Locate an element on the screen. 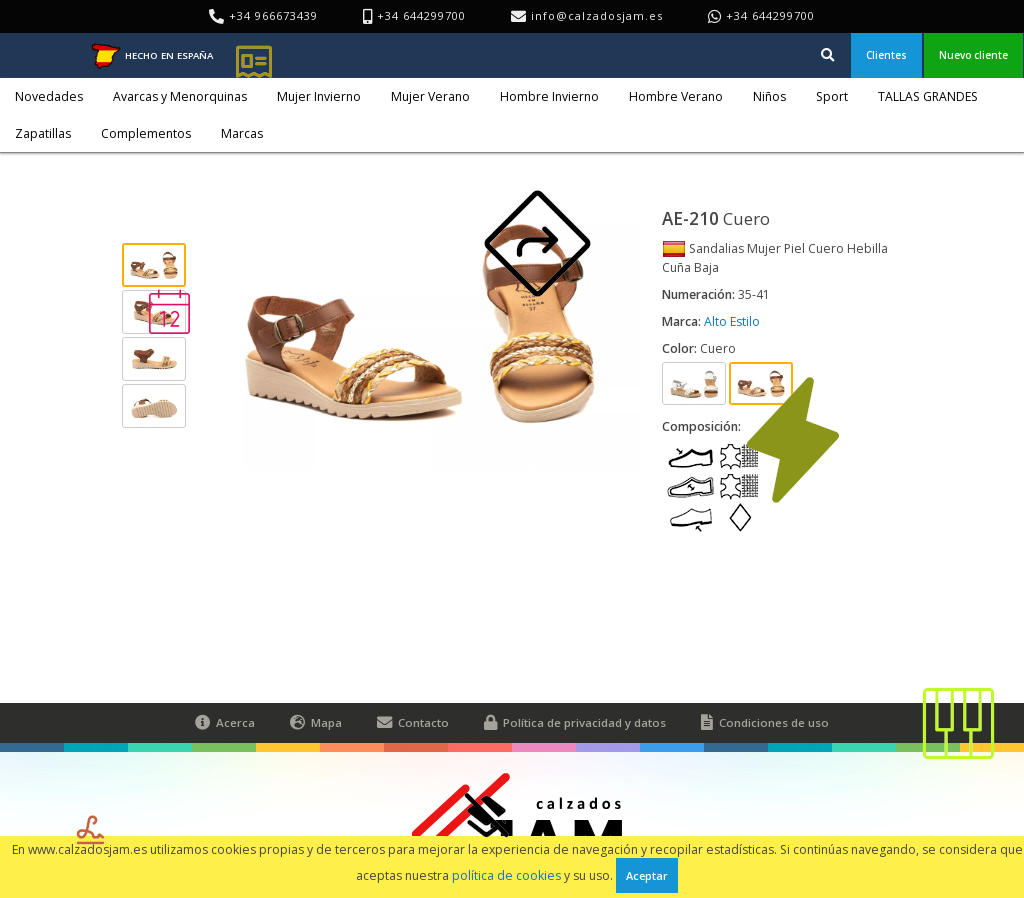  indicates an upcoming turn or direction change is located at coordinates (537, 243).